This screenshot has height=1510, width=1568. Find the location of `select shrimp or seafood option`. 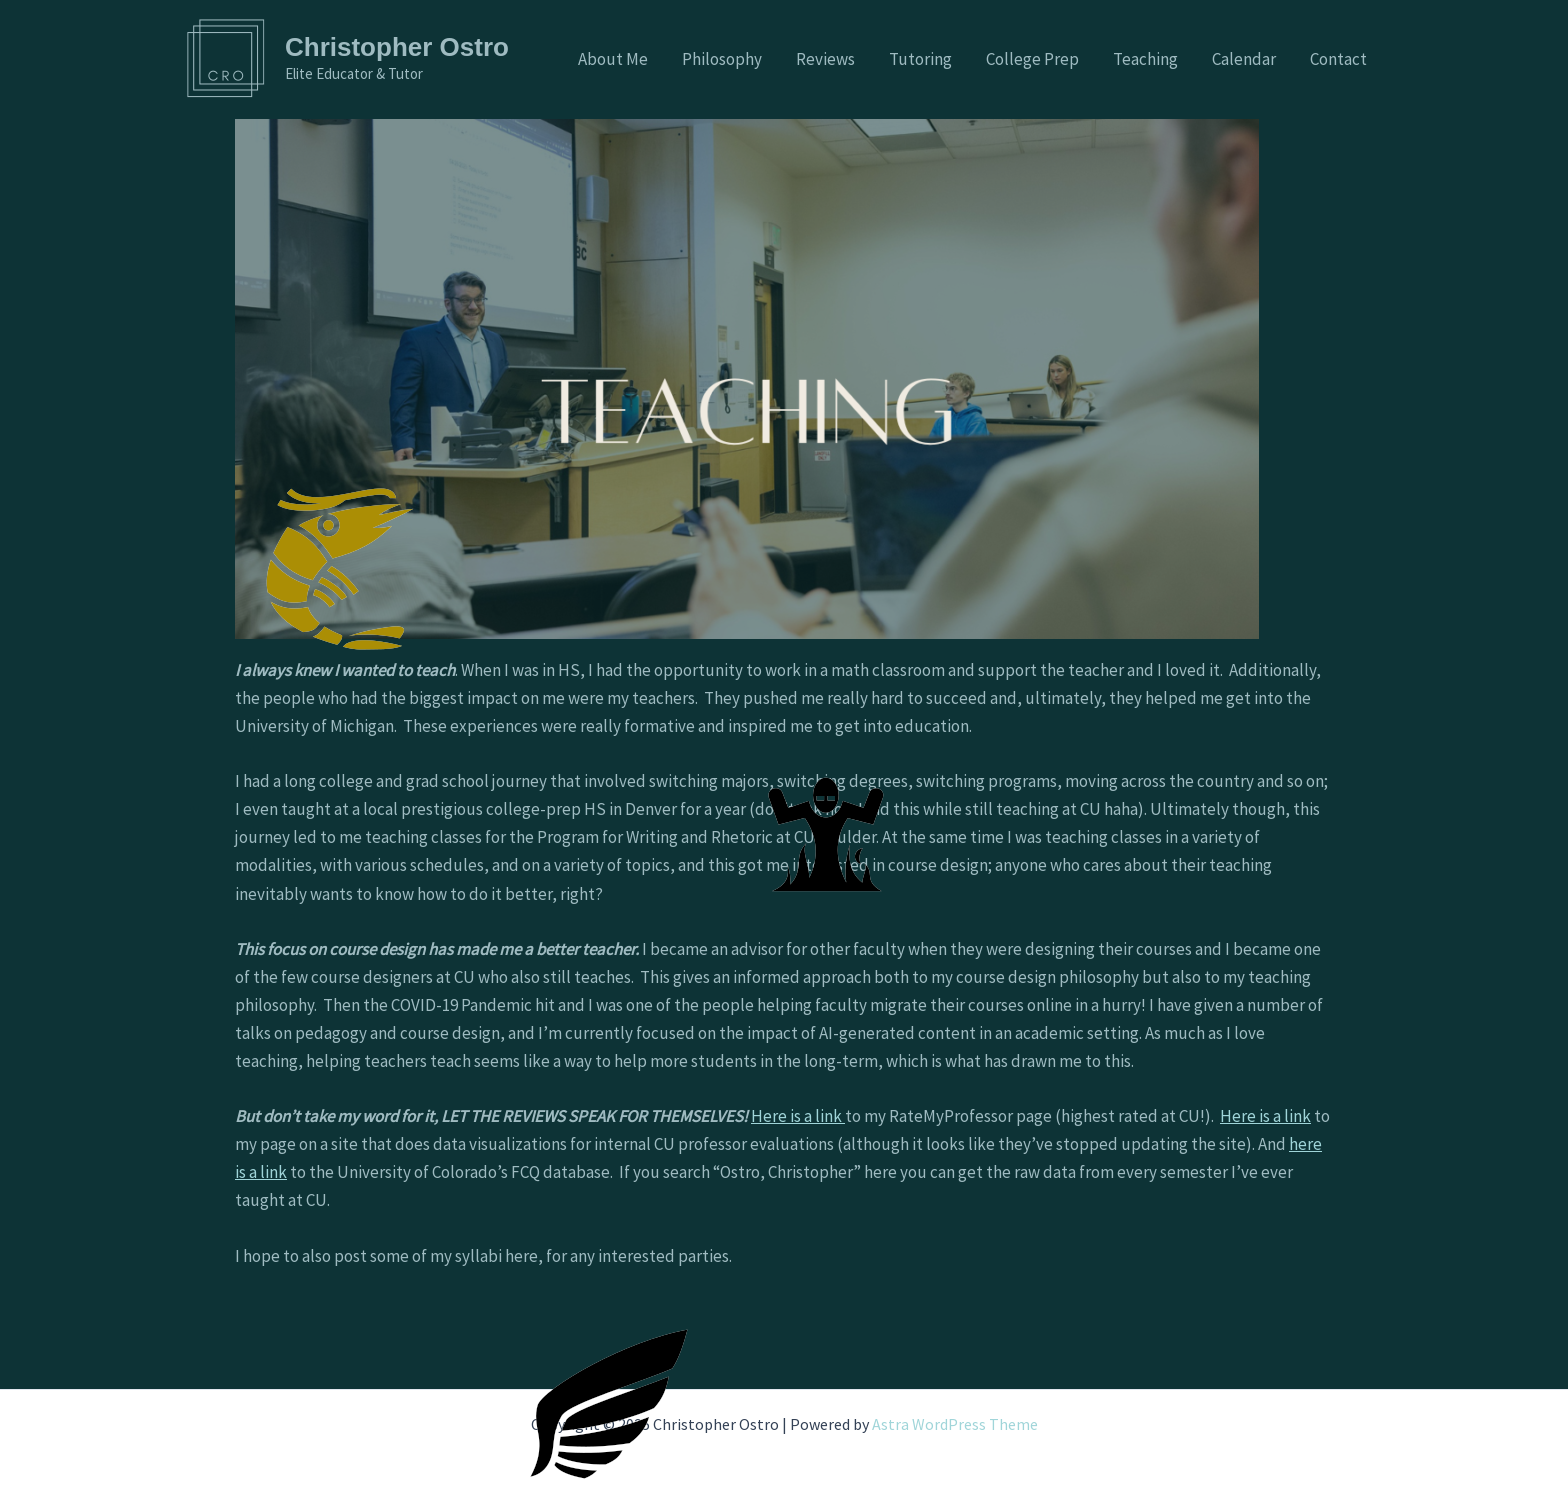

select shrimp or seafood option is located at coordinates (340, 569).